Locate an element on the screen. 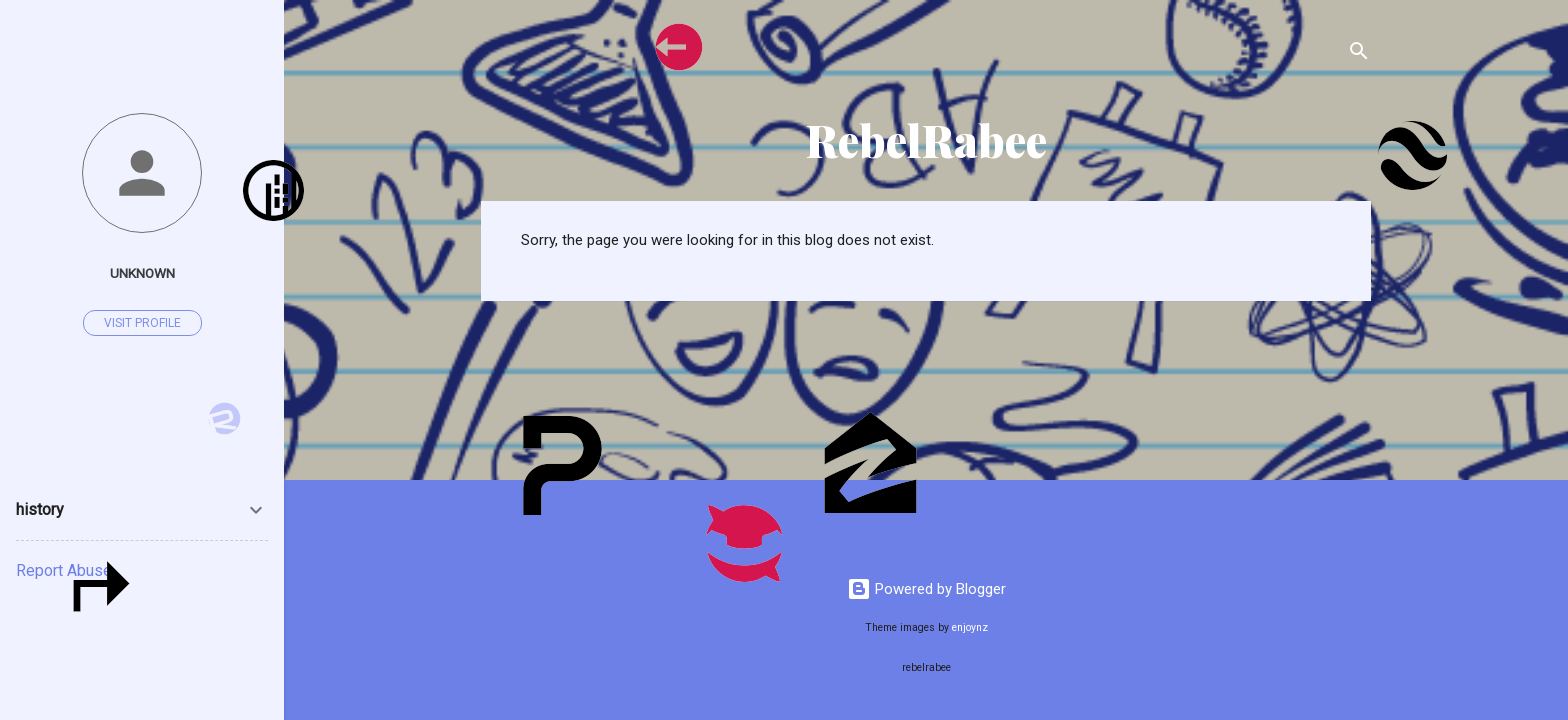 This screenshot has height=720, width=1568. GeoPandas library logo is located at coordinates (273, 190).